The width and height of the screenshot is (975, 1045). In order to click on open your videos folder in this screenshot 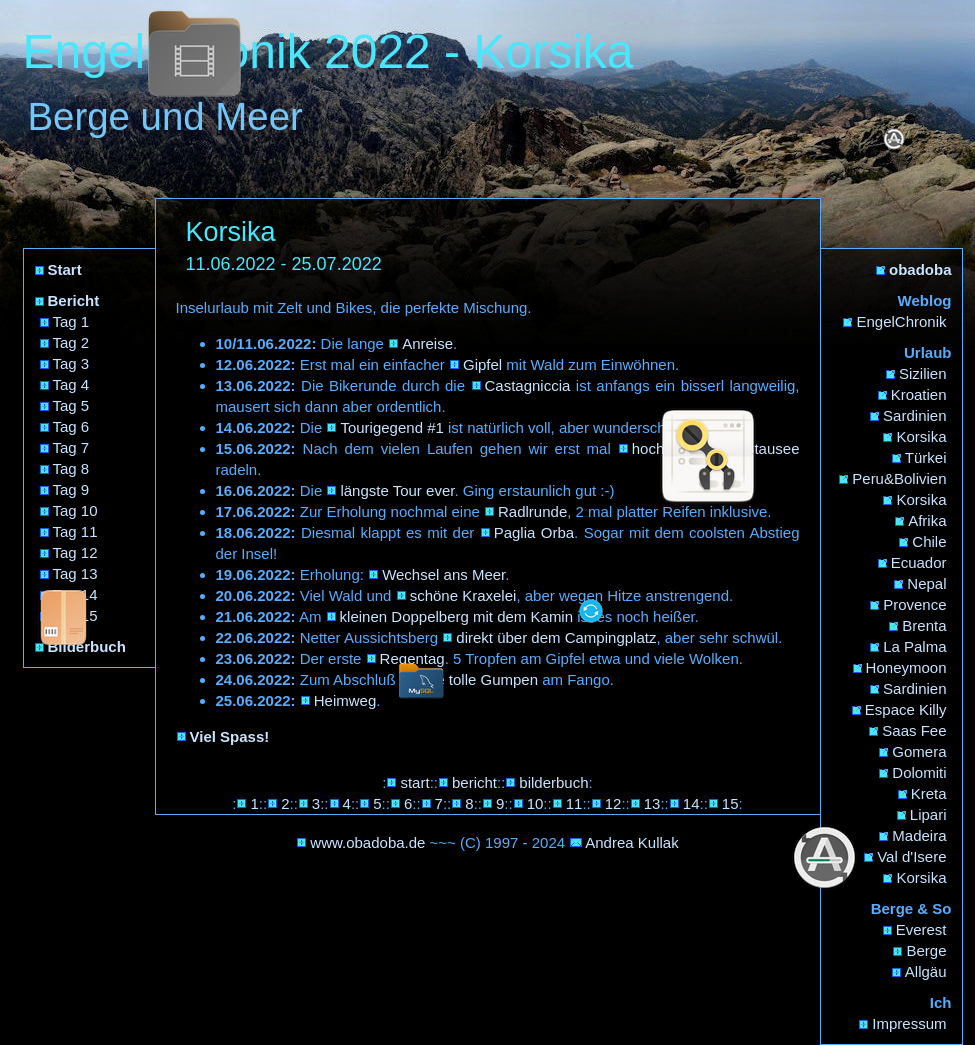, I will do `click(194, 53)`.